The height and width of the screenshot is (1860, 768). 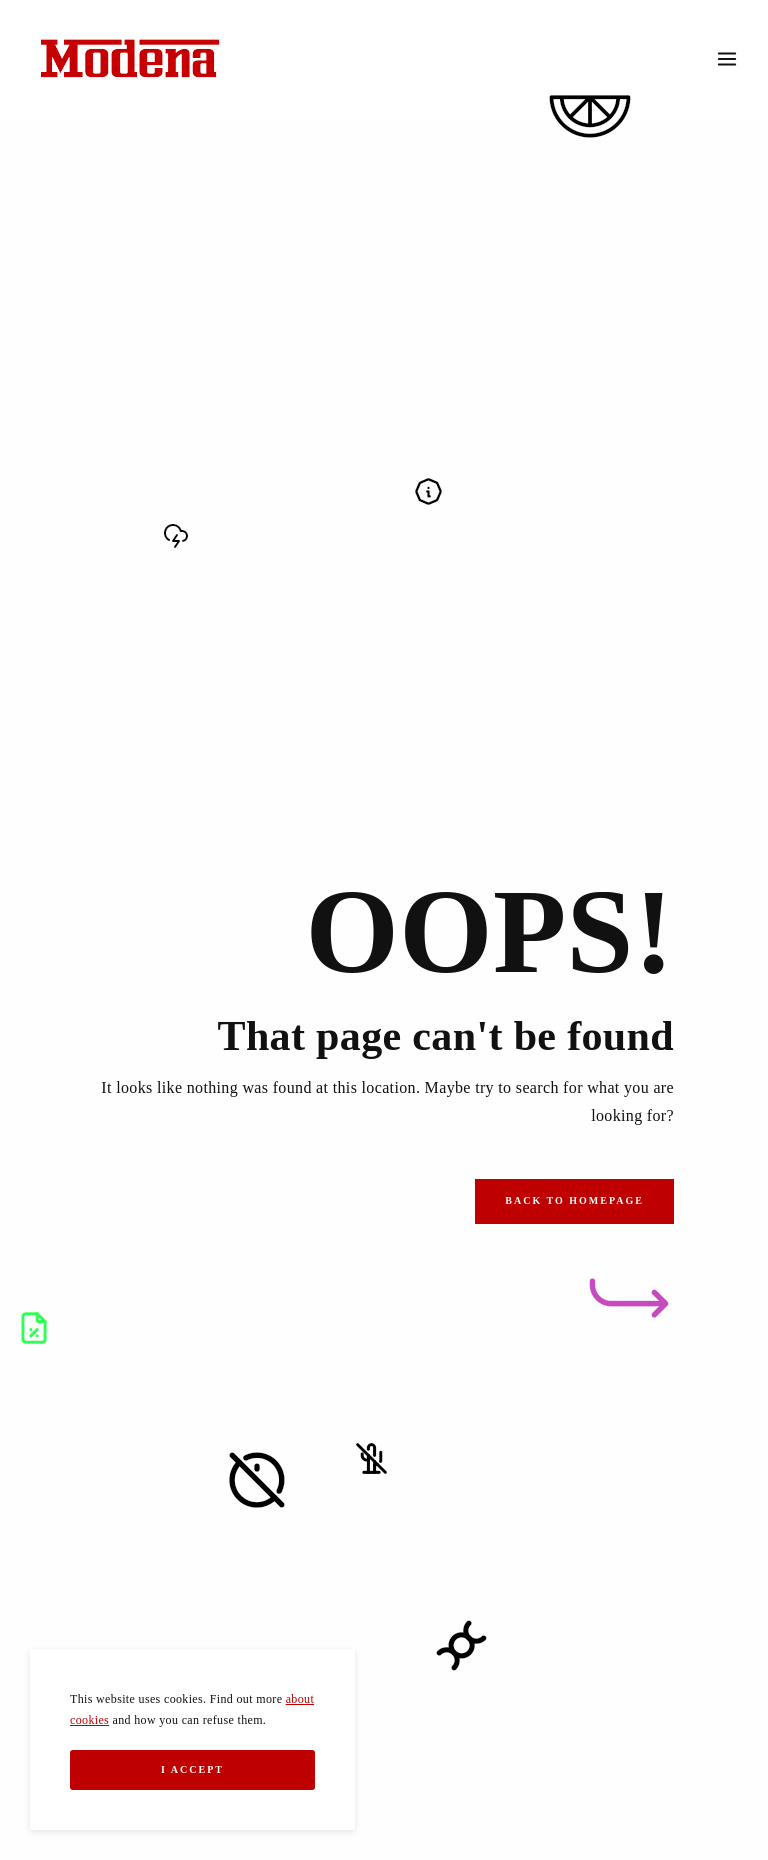 What do you see at coordinates (34, 1328) in the screenshot?
I see `view document with percentage or discount details` at bounding box center [34, 1328].